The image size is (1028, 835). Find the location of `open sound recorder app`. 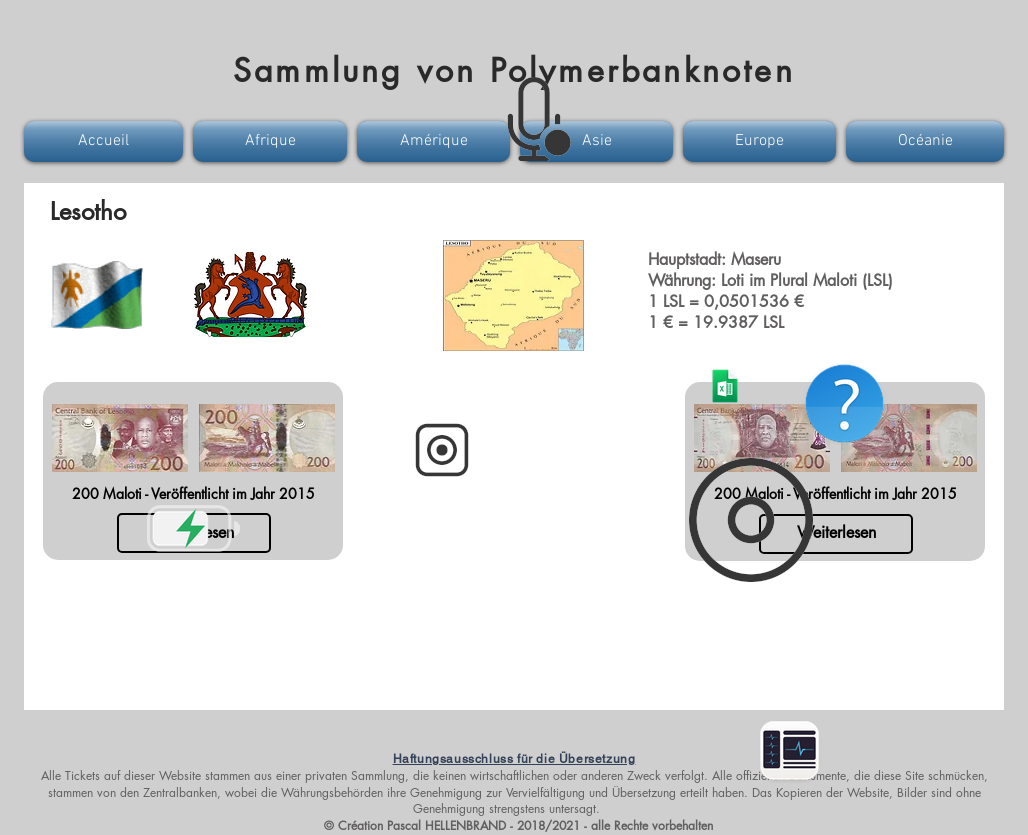

open sound recorder app is located at coordinates (534, 119).